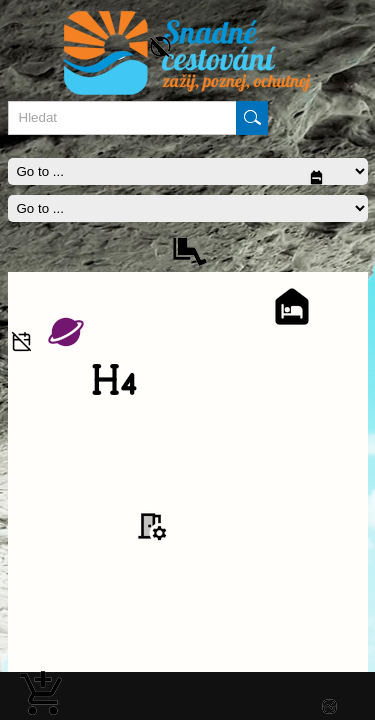 Image resolution: width=375 pixels, height=720 pixels. I want to click on explore global or worldwide content, so click(66, 332).